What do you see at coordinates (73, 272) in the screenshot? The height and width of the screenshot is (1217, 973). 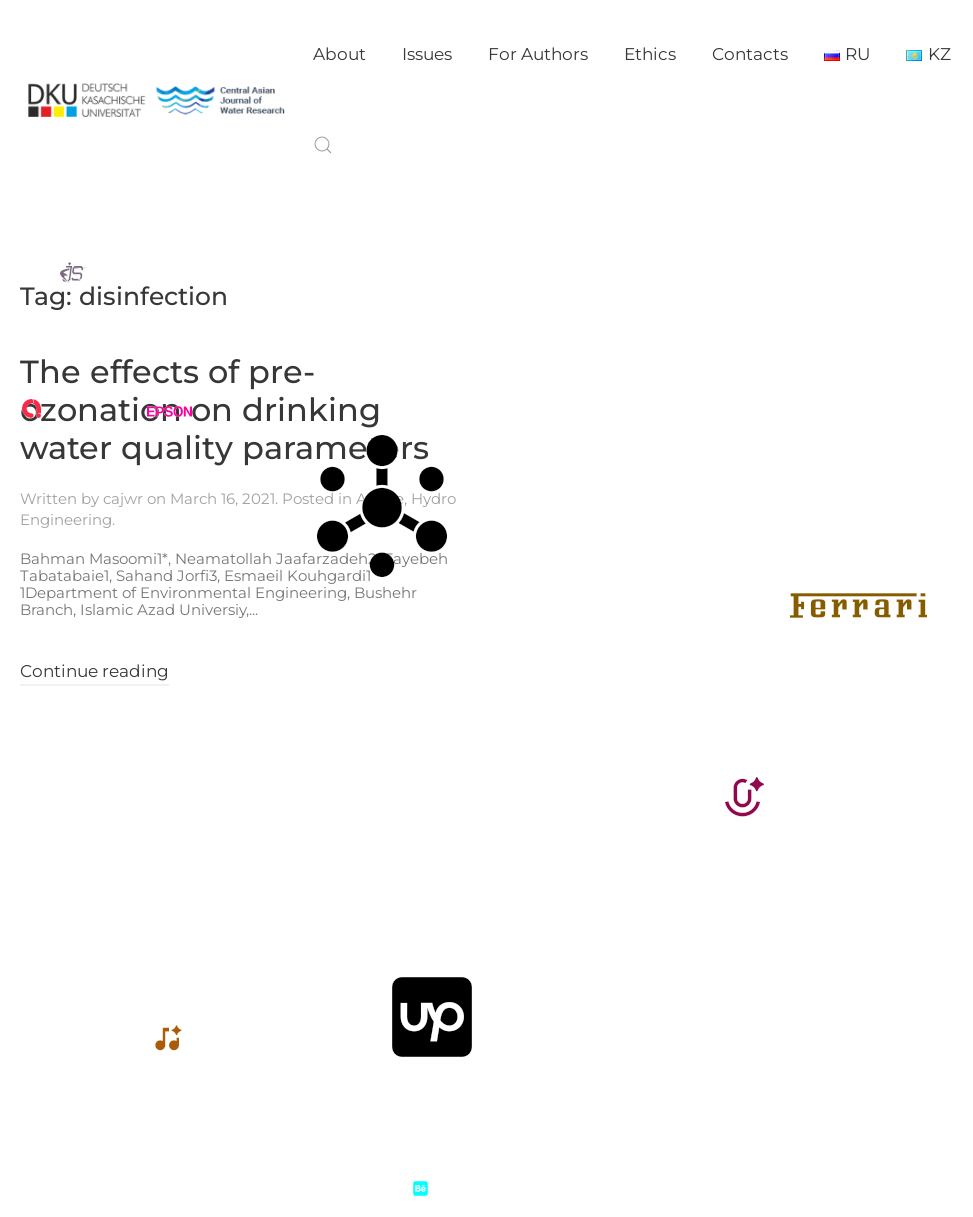 I see `ejs templating engine logo` at bounding box center [73, 272].